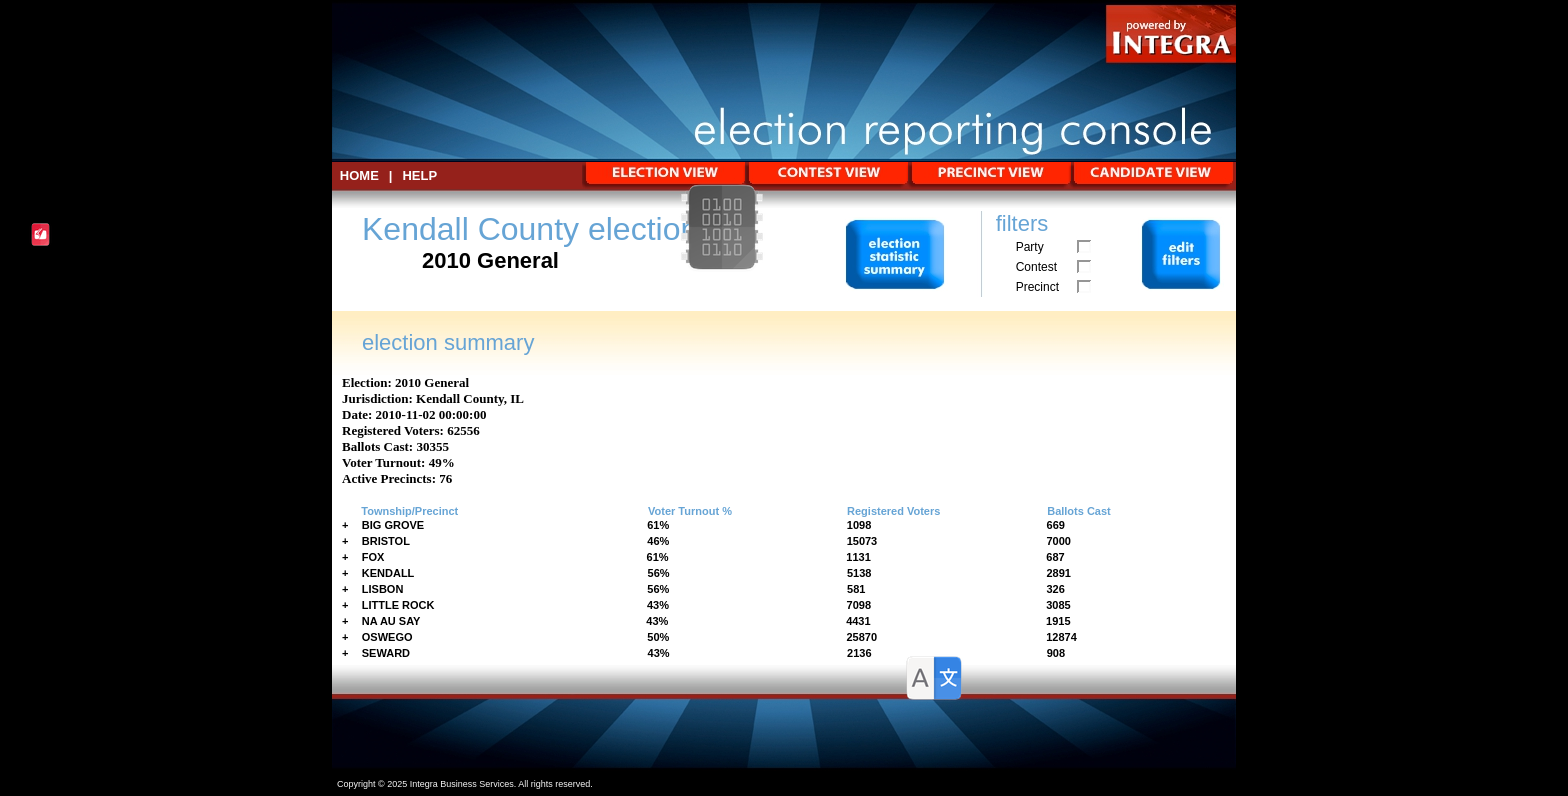 The width and height of the screenshot is (1568, 796). I want to click on access language and region settings, so click(934, 678).